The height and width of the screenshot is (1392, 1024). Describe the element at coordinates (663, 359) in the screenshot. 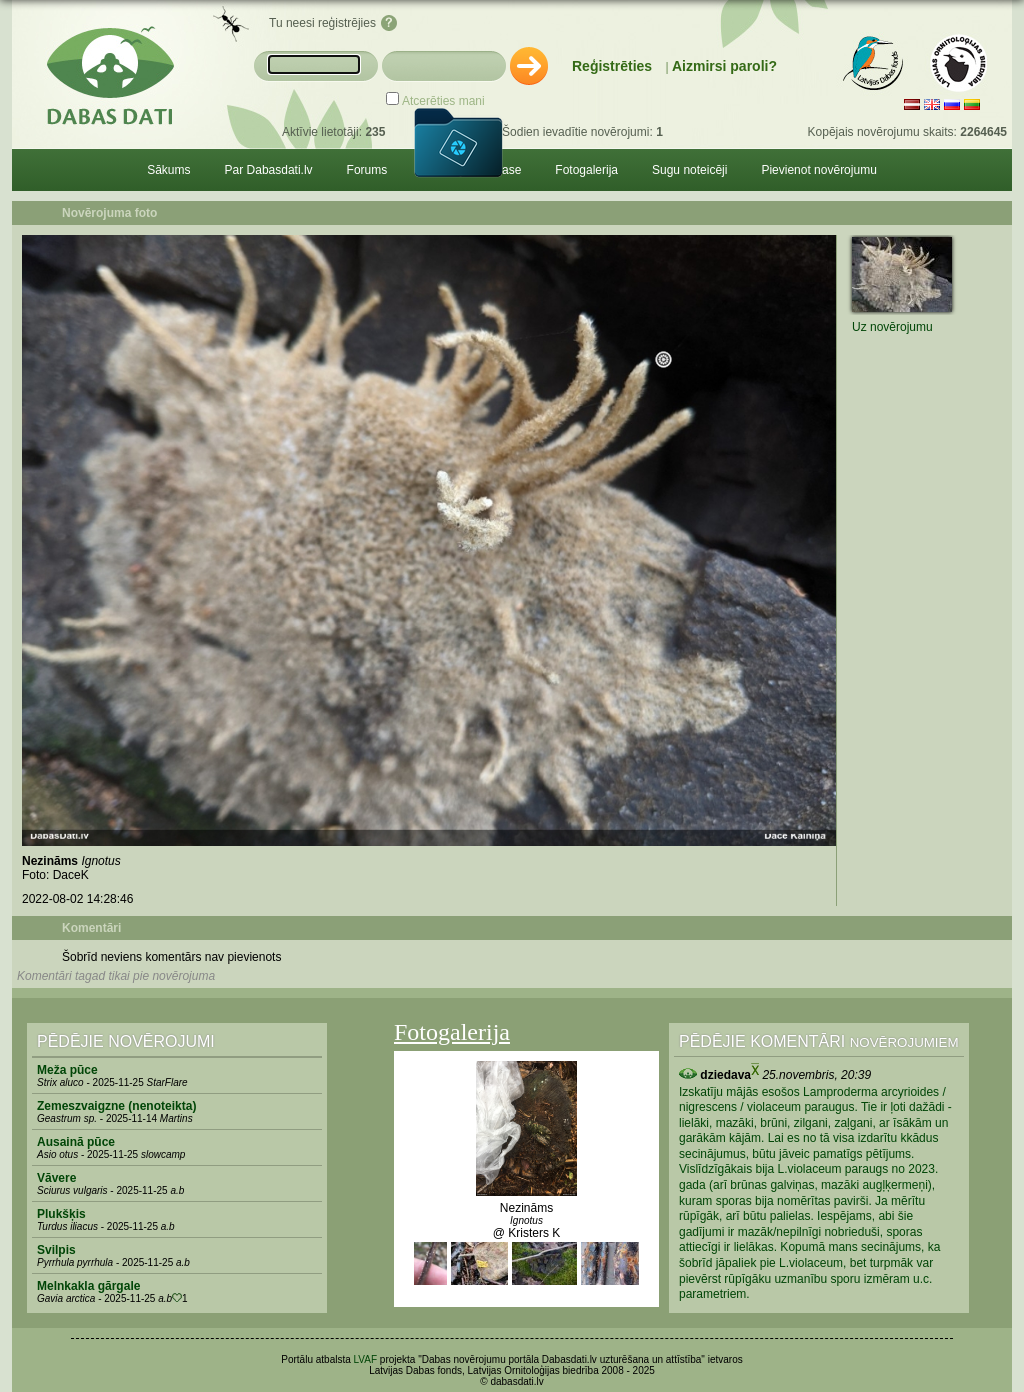

I see `access system settings` at that location.